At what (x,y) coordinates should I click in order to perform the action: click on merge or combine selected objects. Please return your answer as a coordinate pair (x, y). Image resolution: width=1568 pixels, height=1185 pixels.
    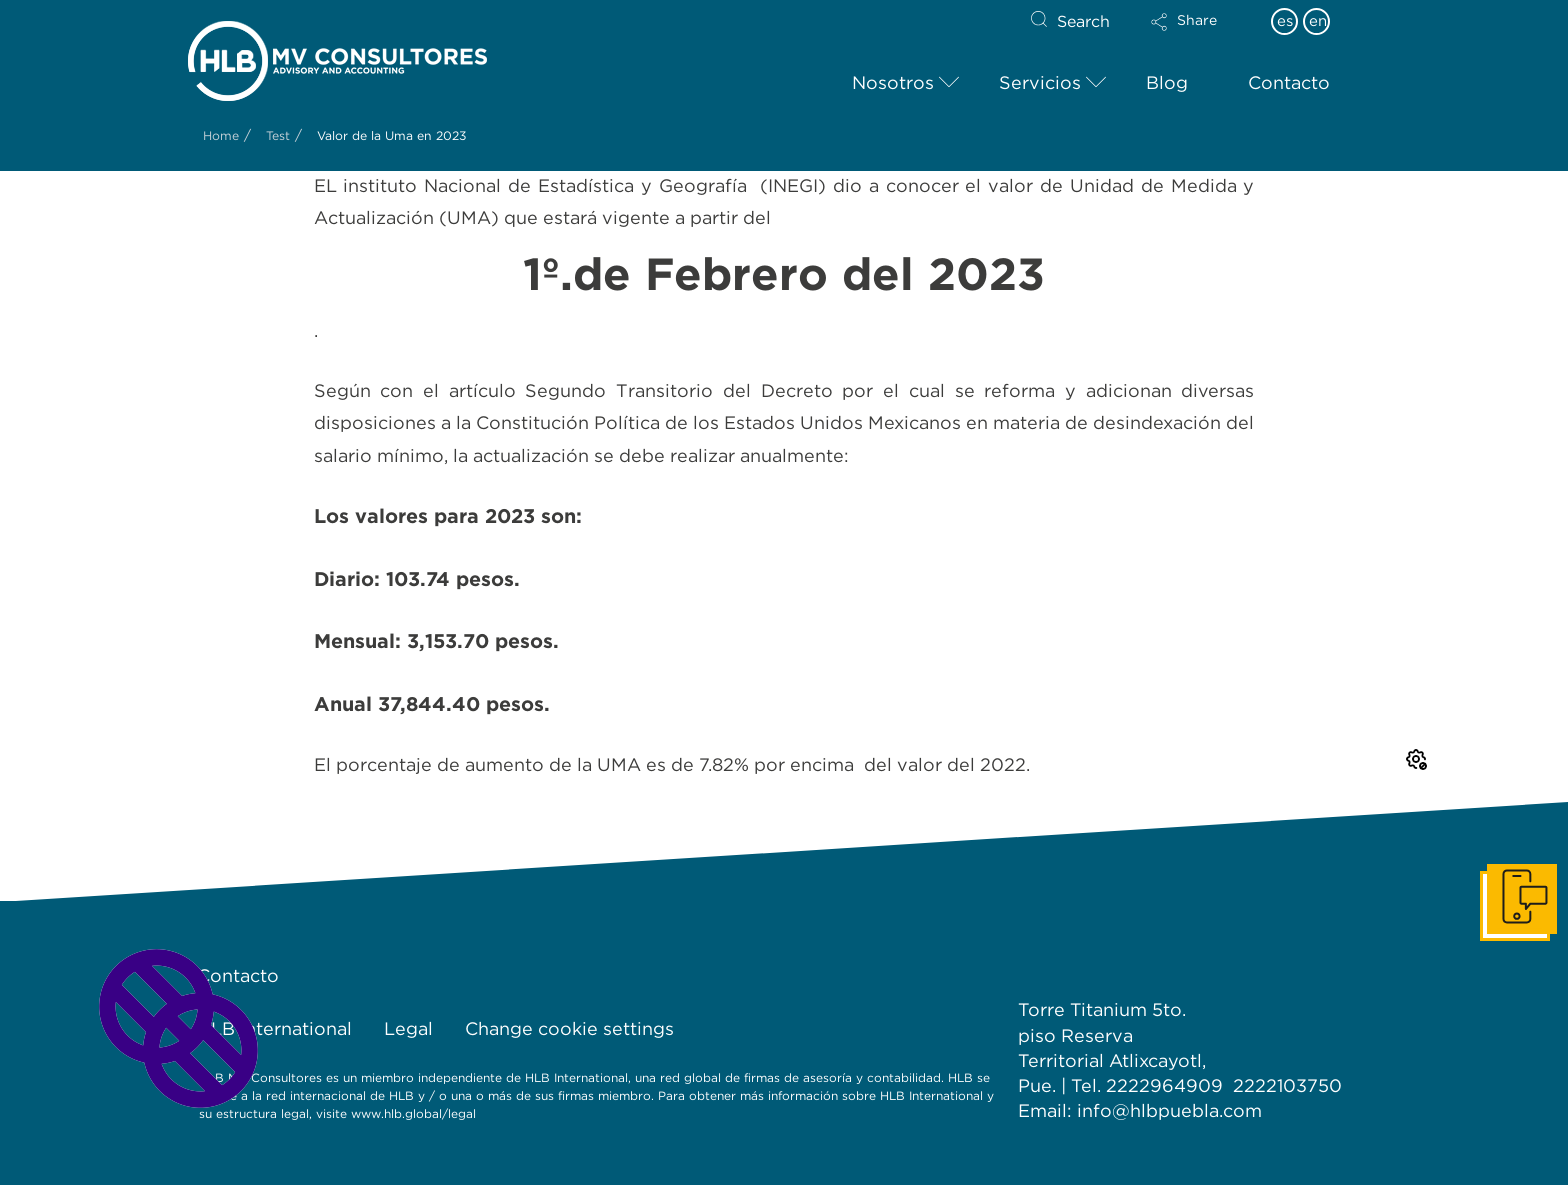
    Looking at the image, I should click on (178, 1028).